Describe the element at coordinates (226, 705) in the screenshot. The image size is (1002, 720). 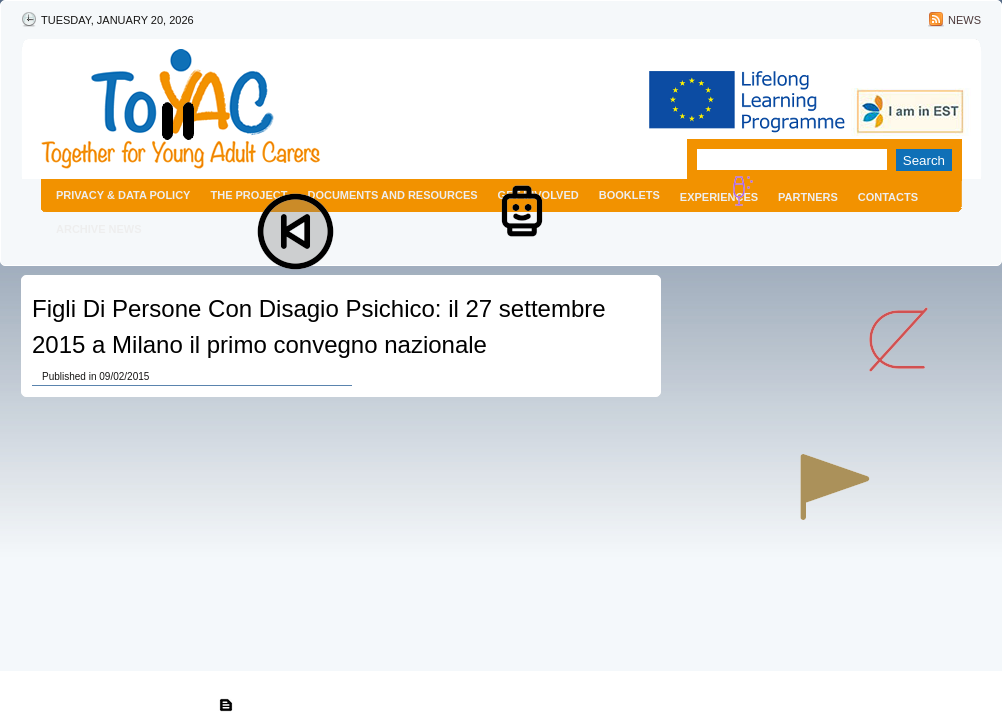
I see `view text snippet or document preview` at that location.